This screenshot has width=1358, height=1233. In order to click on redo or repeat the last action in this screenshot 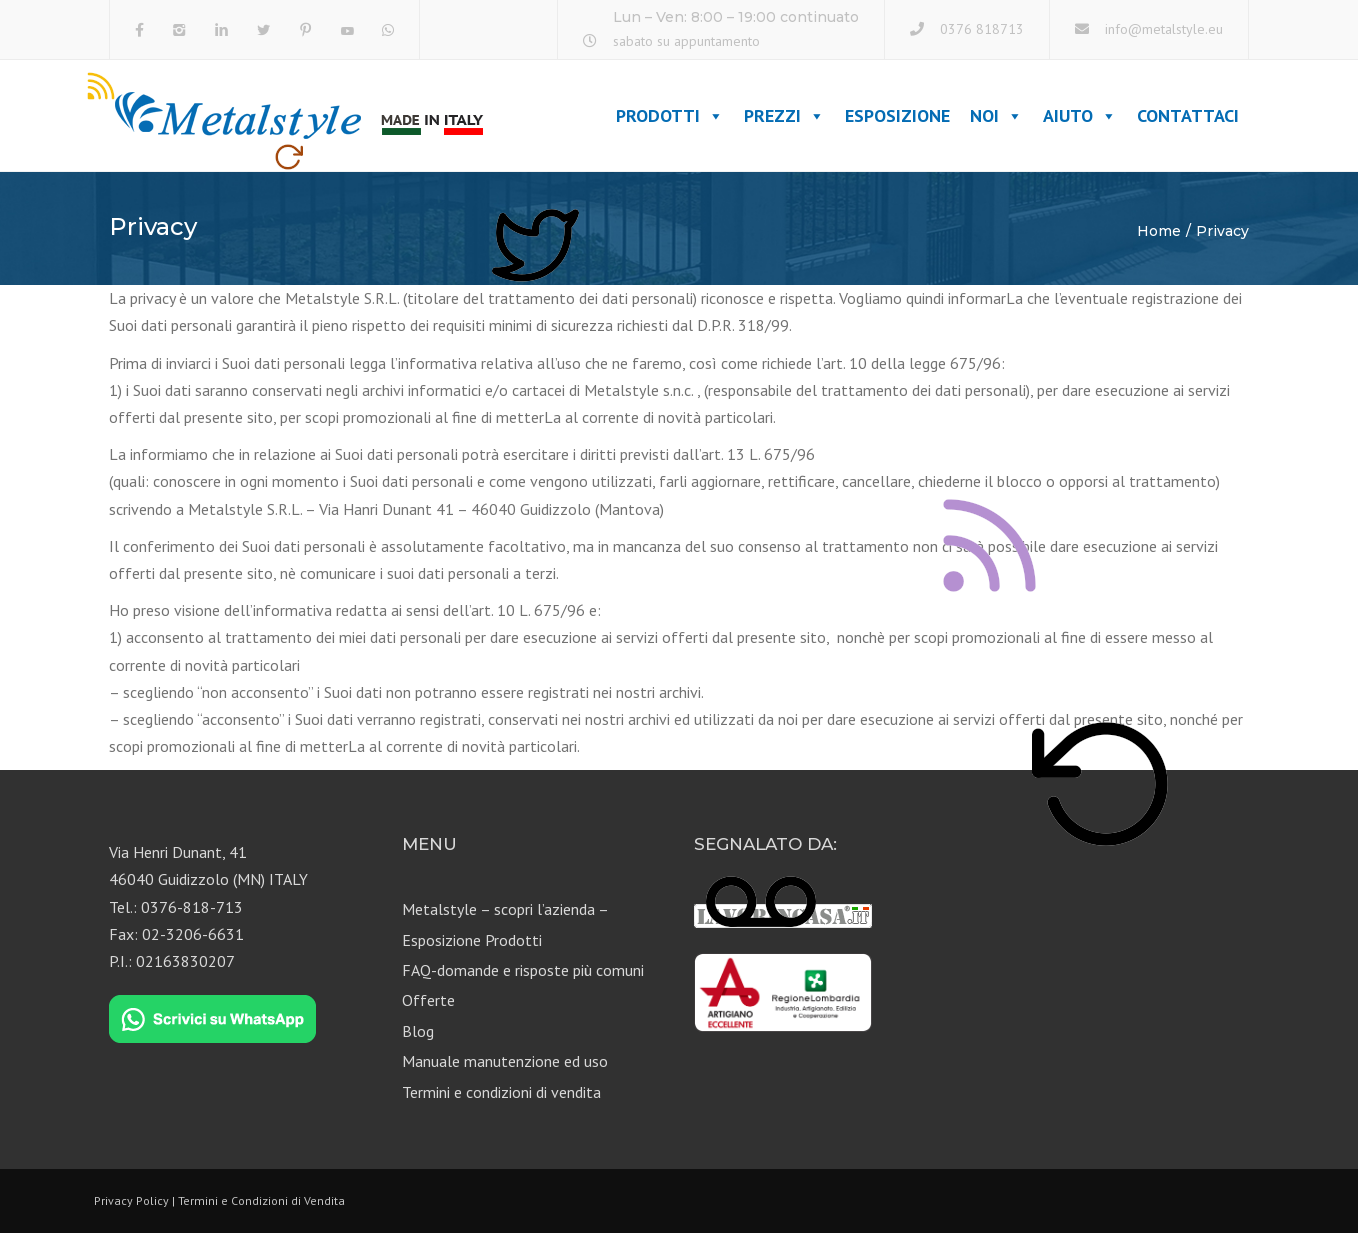, I will do `click(288, 157)`.